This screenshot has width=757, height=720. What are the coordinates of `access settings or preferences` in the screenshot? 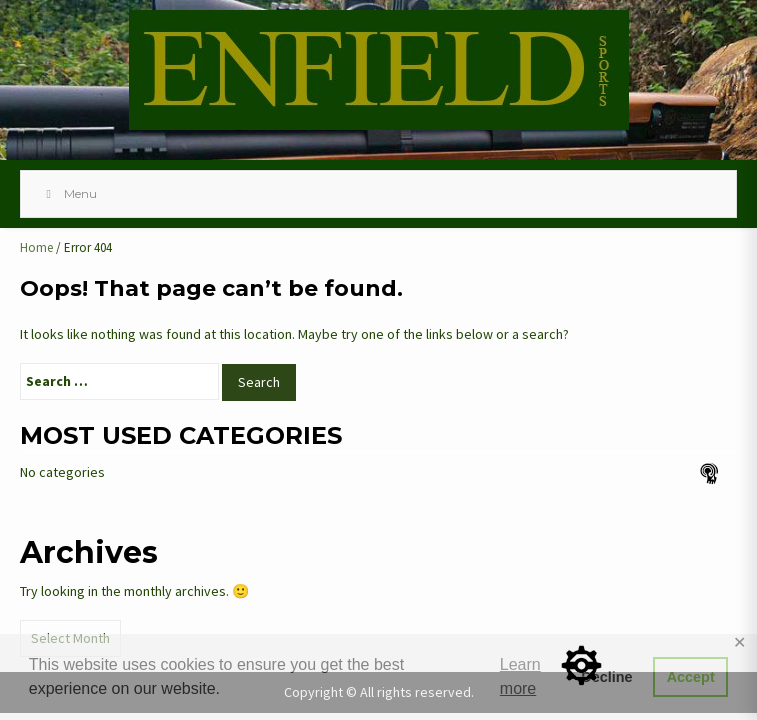 It's located at (581, 665).